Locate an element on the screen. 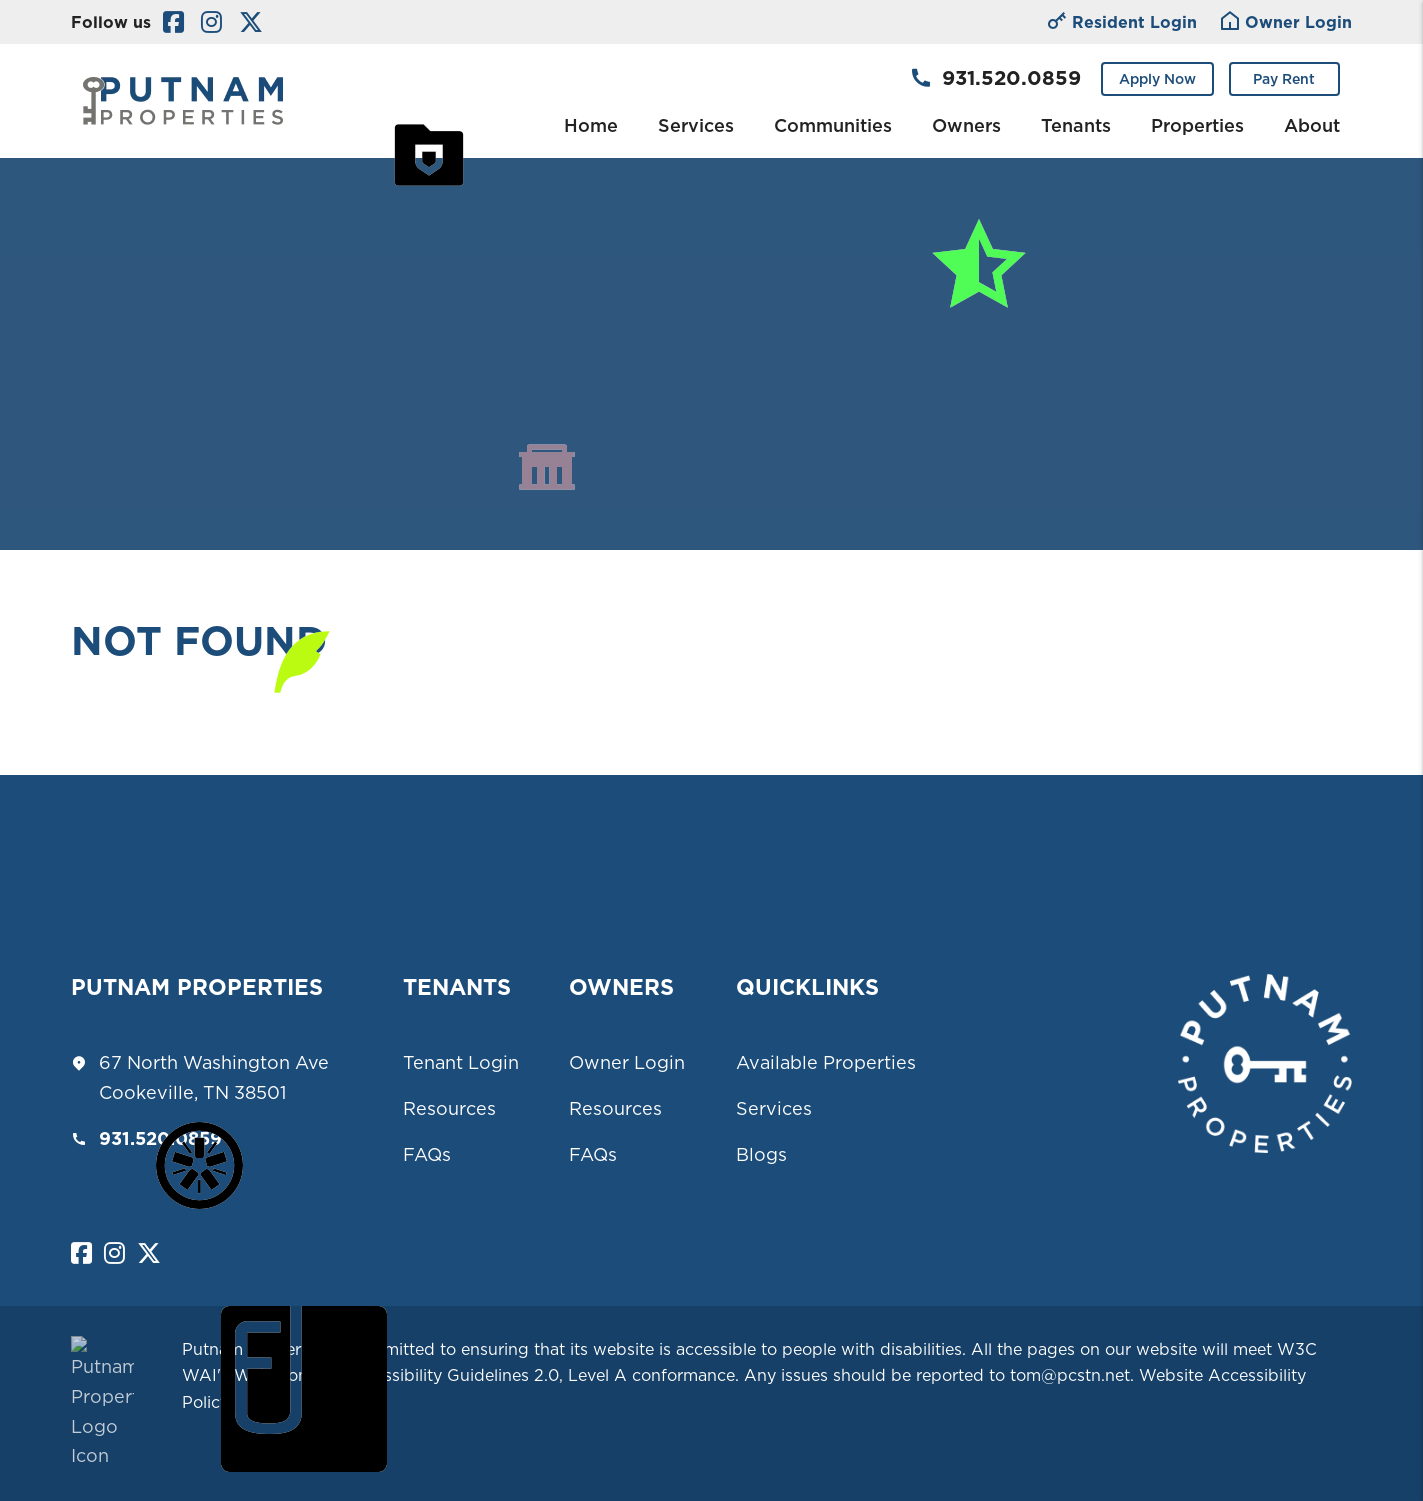 The image size is (1423, 1501). jasmine testing framework logo is located at coordinates (199, 1165).